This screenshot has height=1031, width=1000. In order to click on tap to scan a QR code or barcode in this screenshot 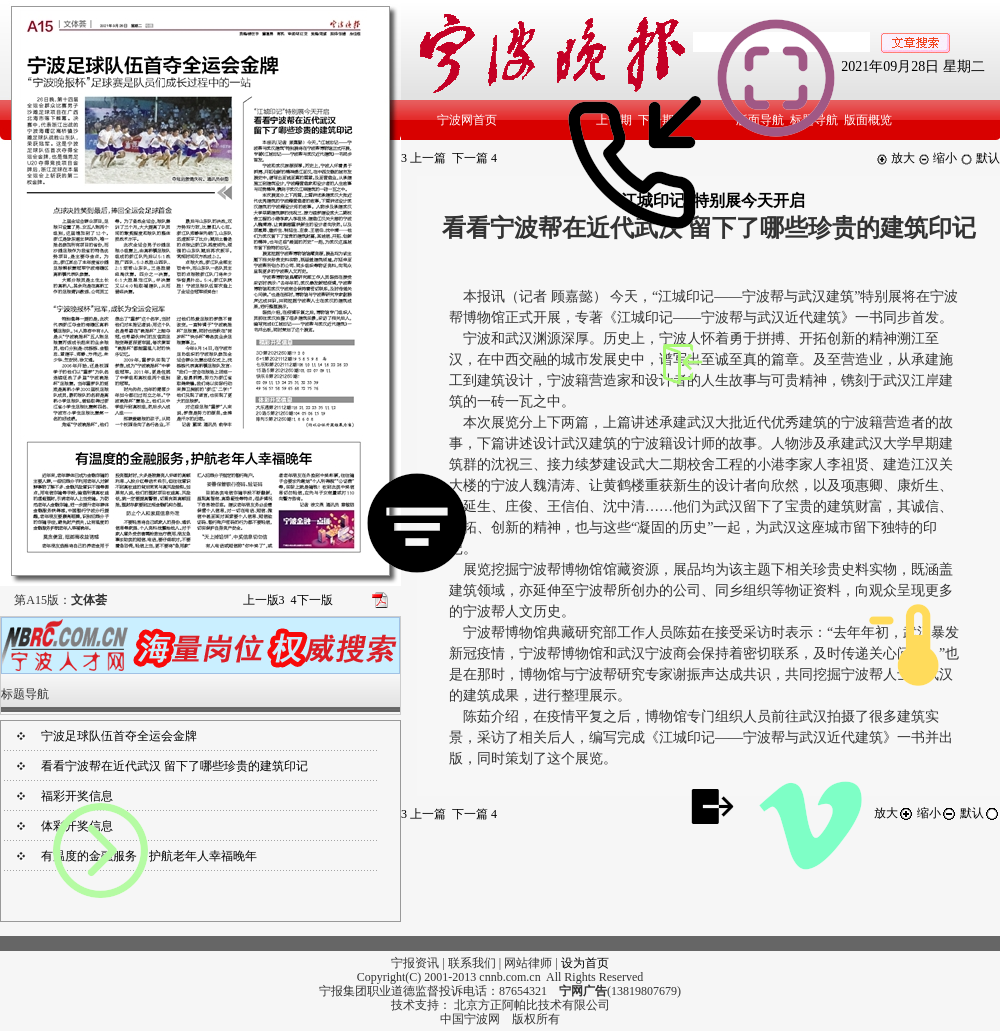, I will do `click(776, 78)`.